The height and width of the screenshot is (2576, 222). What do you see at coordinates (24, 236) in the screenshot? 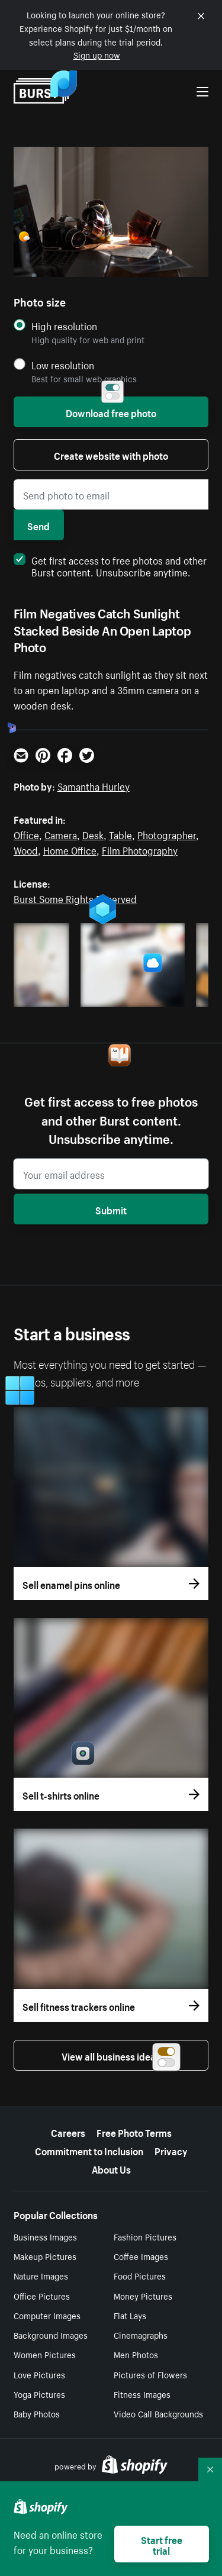
I see `open the weather app` at bounding box center [24, 236].